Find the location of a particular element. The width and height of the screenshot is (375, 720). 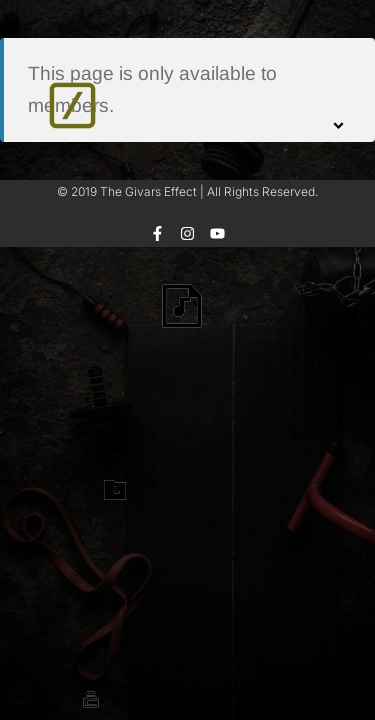

expand a dropdown menu is located at coordinates (338, 125).